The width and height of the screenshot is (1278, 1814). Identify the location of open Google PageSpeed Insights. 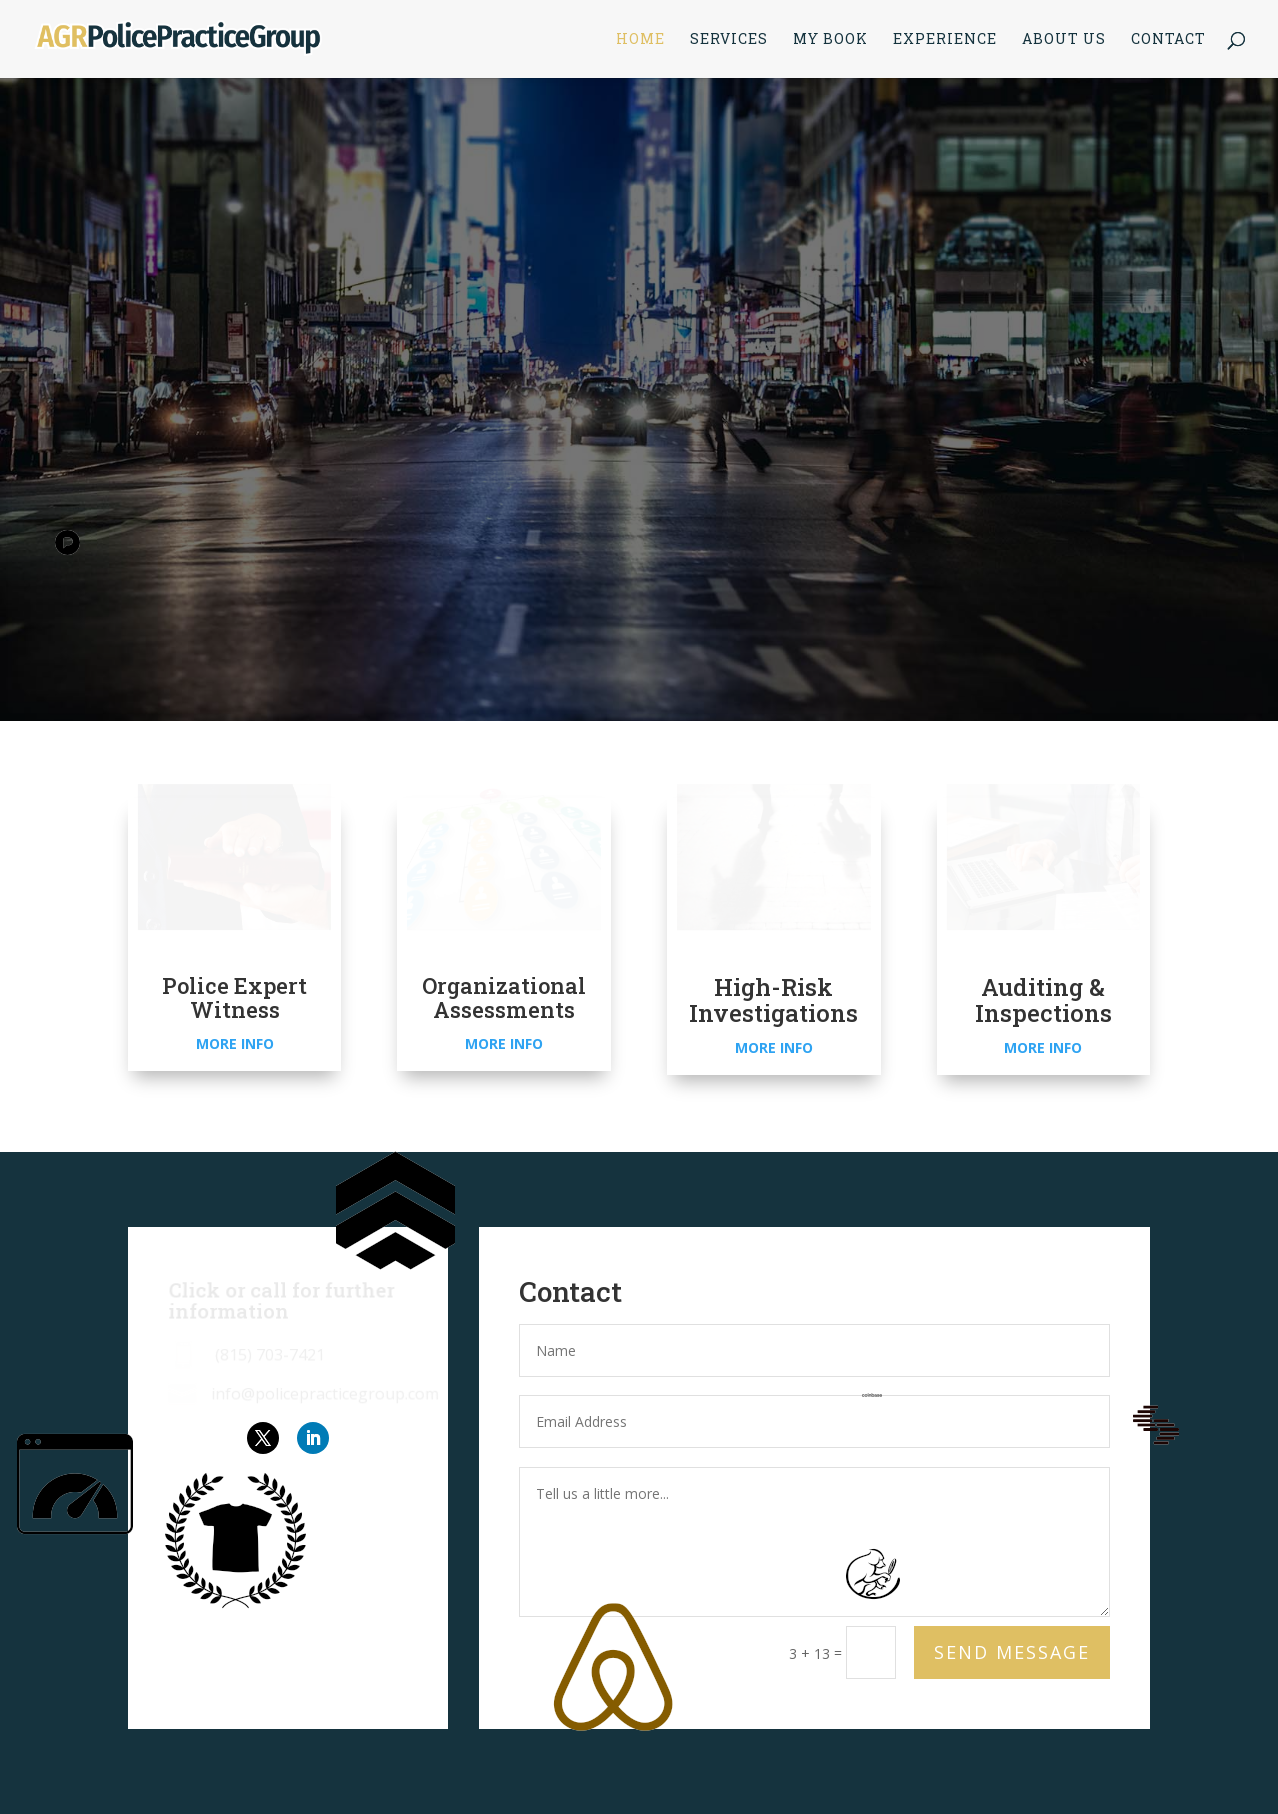
(75, 1484).